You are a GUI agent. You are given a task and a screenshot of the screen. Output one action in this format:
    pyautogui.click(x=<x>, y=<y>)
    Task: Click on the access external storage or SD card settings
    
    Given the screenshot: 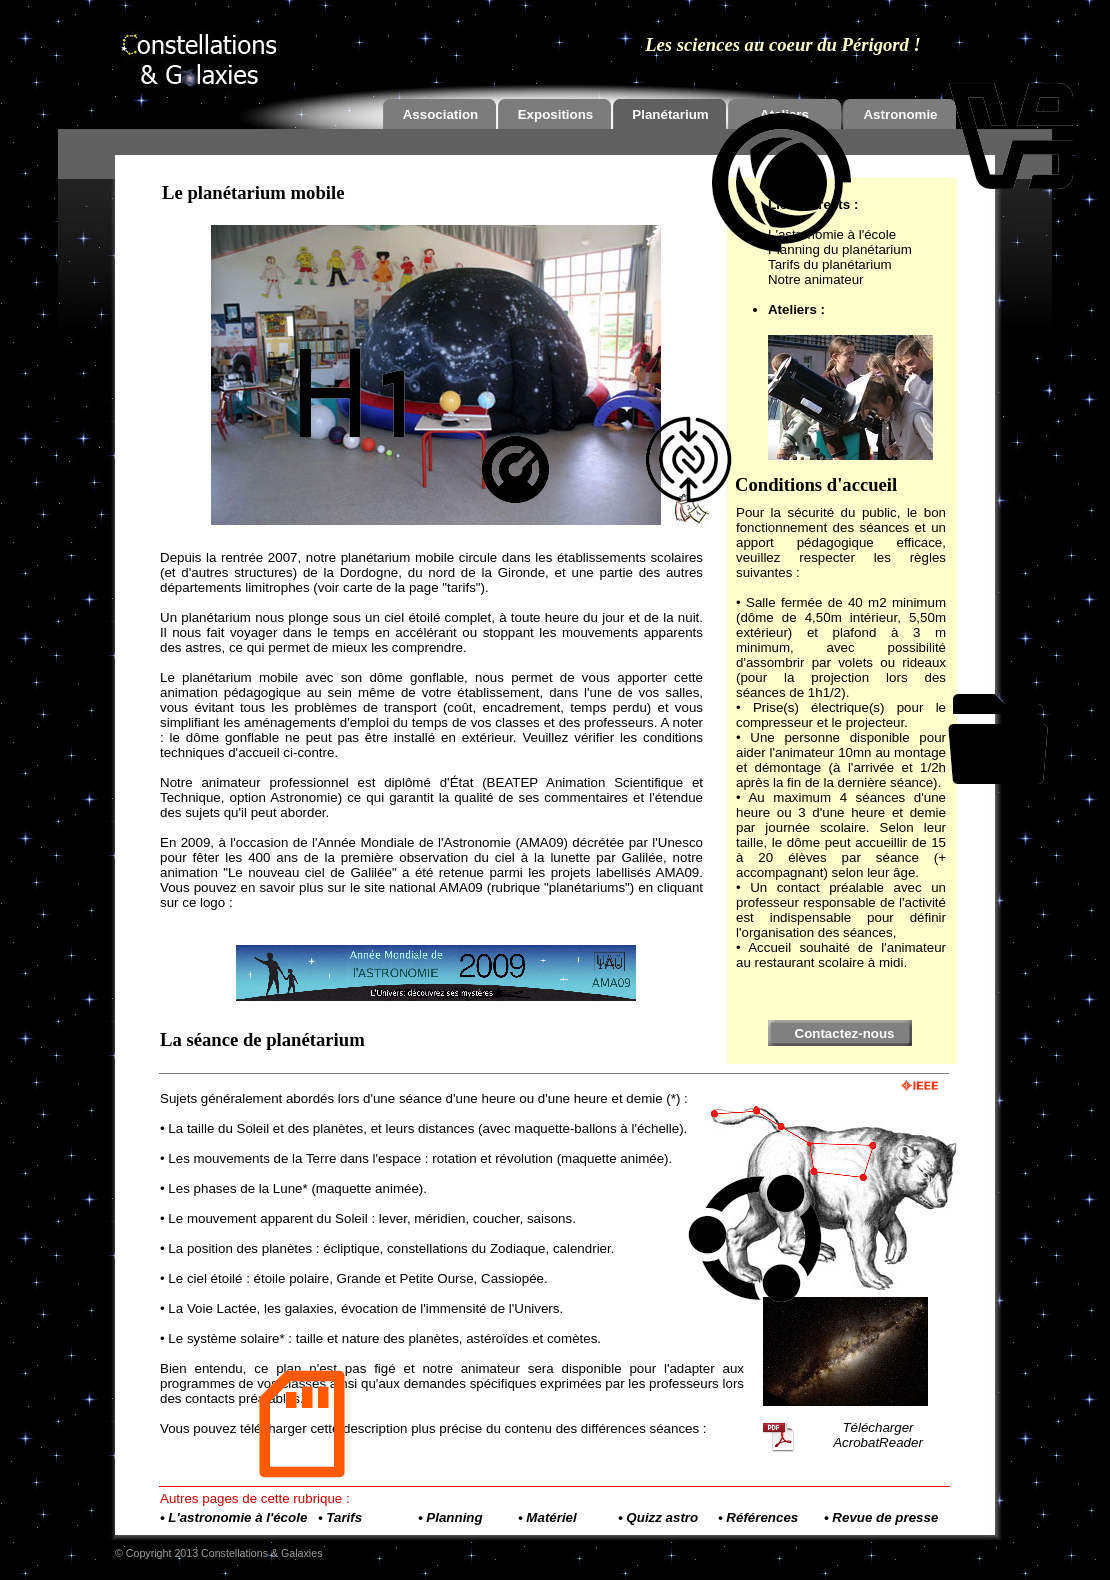 What is the action you would take?
    pyautogui.click(x=302, y=1424)
    